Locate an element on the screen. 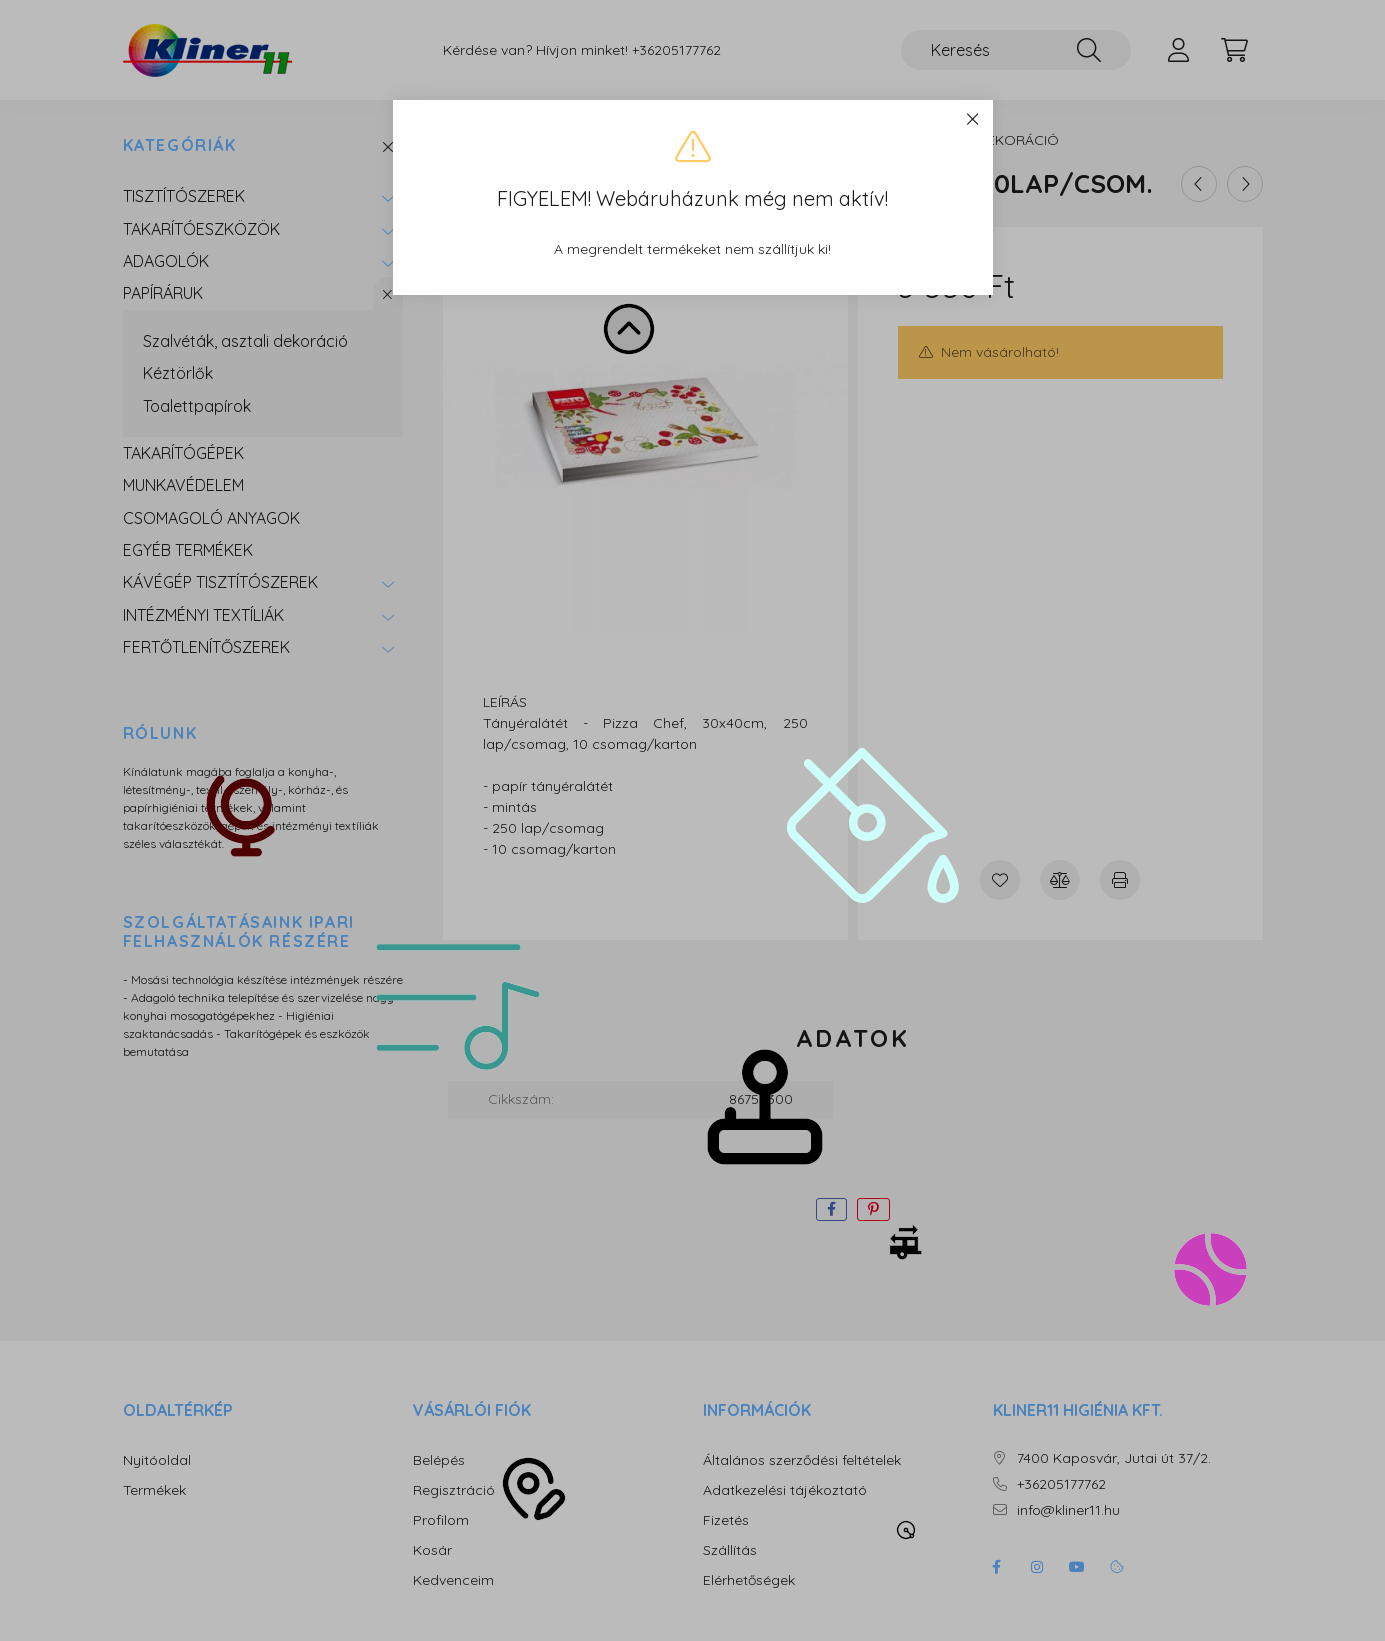  access game controller settings is located at coordinates (765, 1107).